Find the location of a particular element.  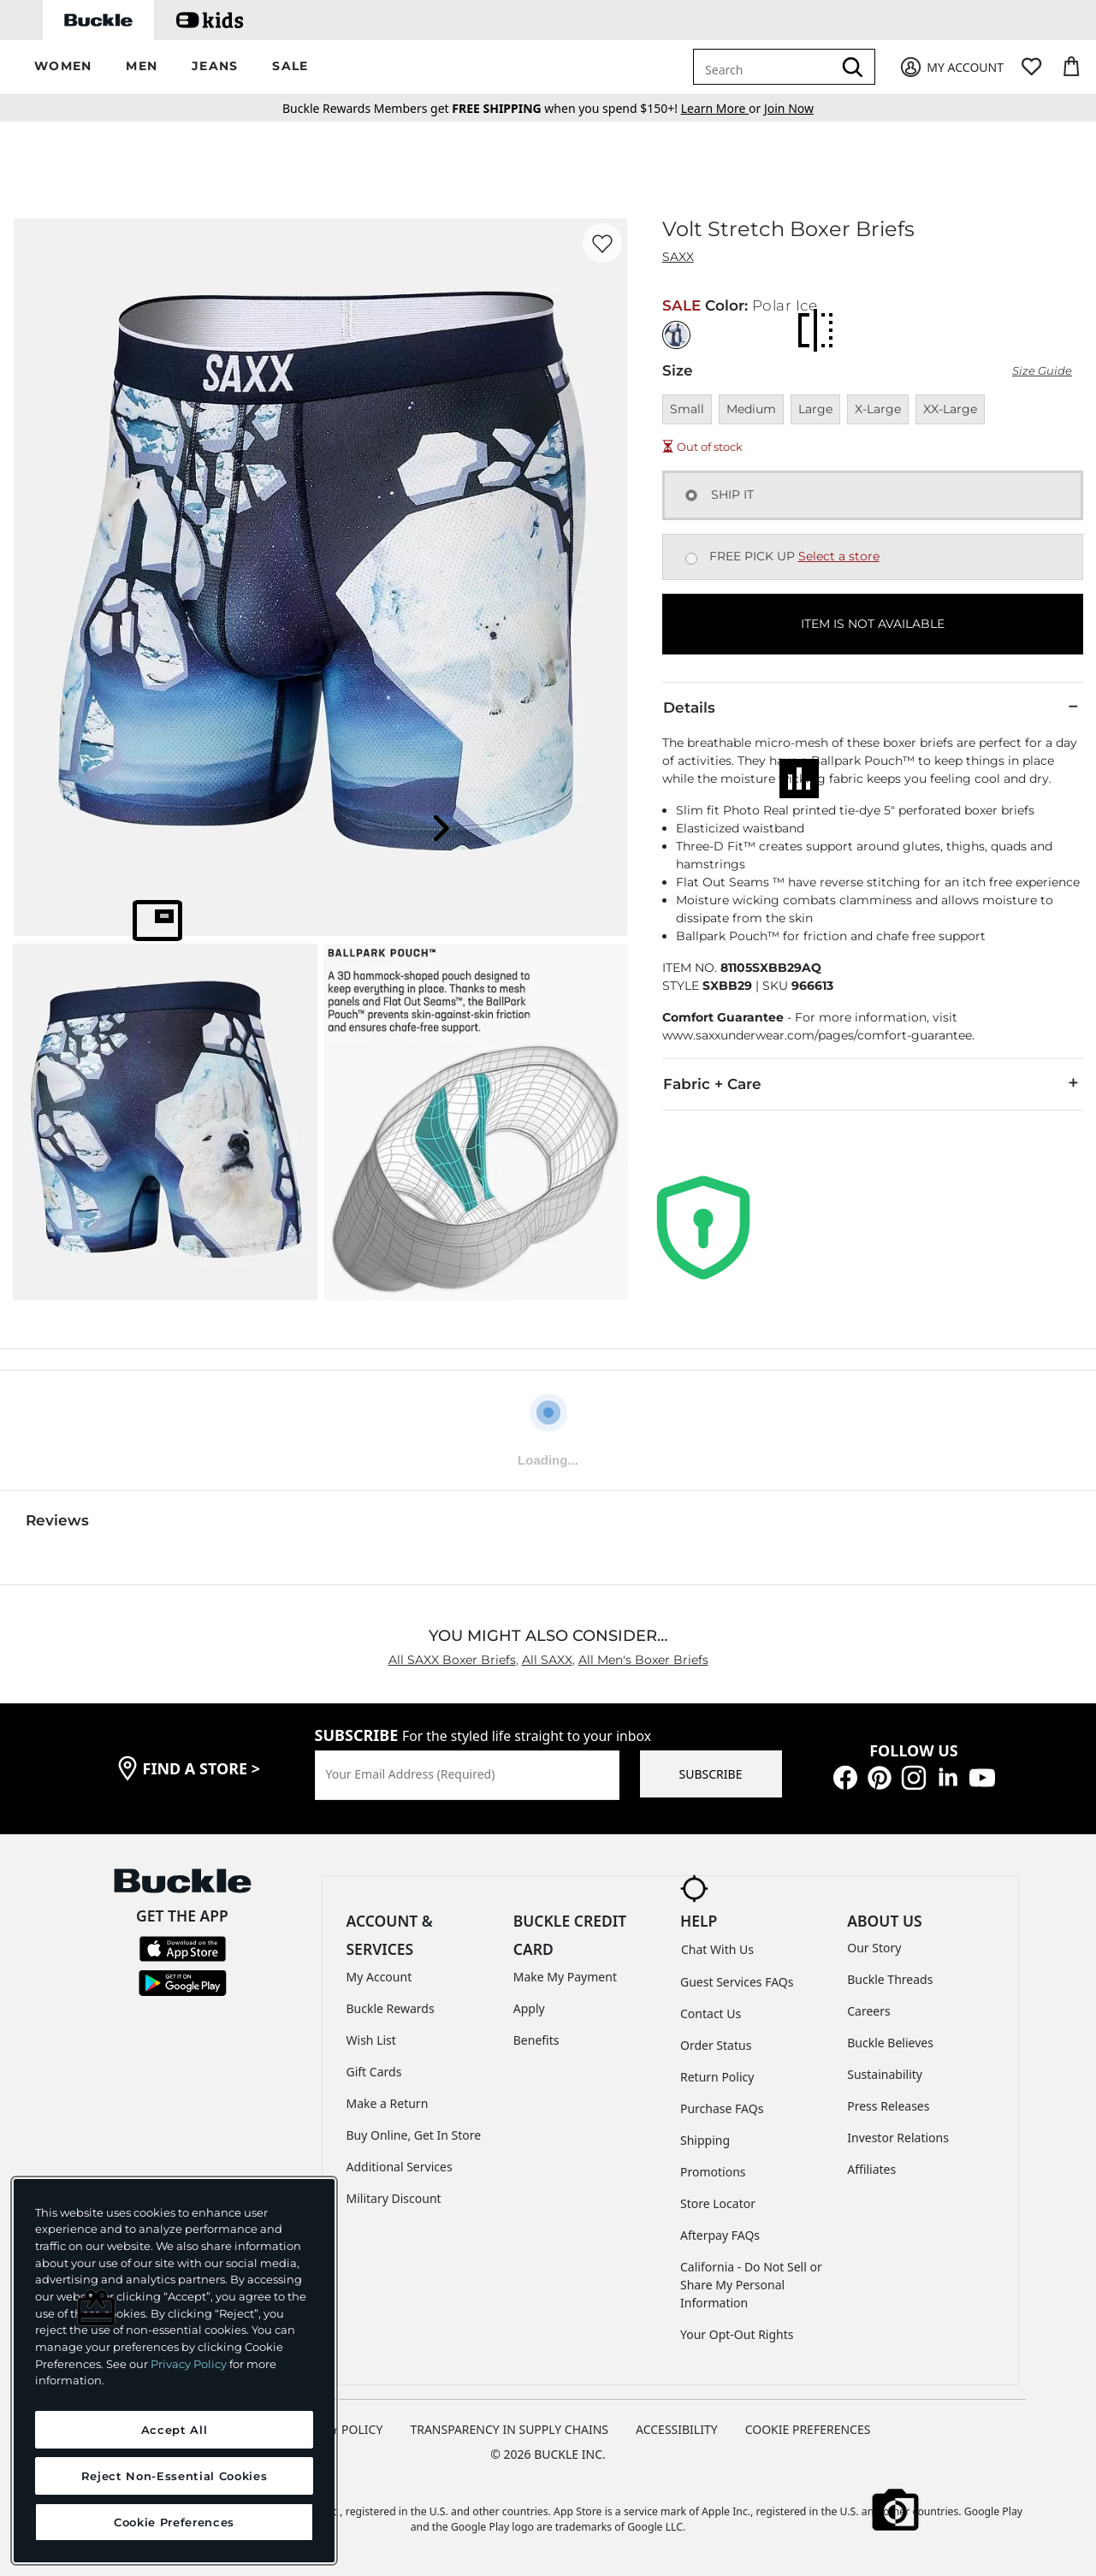

flip image horizontally is located at coordinates (815, 330).